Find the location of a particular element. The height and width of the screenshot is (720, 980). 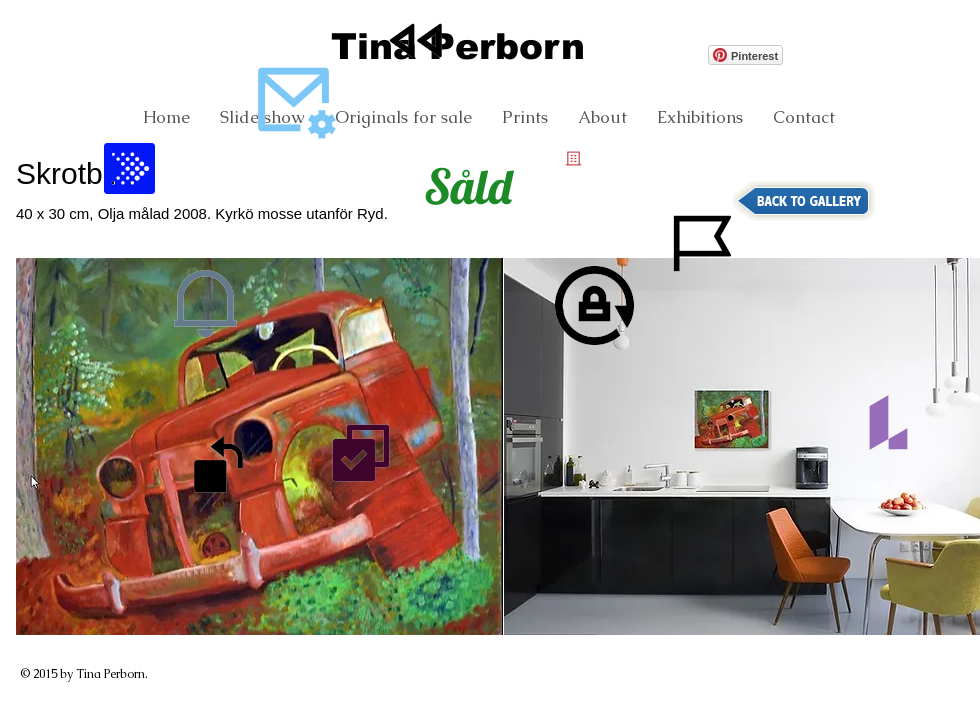

view building or office location is located at coordinates (573, 158).